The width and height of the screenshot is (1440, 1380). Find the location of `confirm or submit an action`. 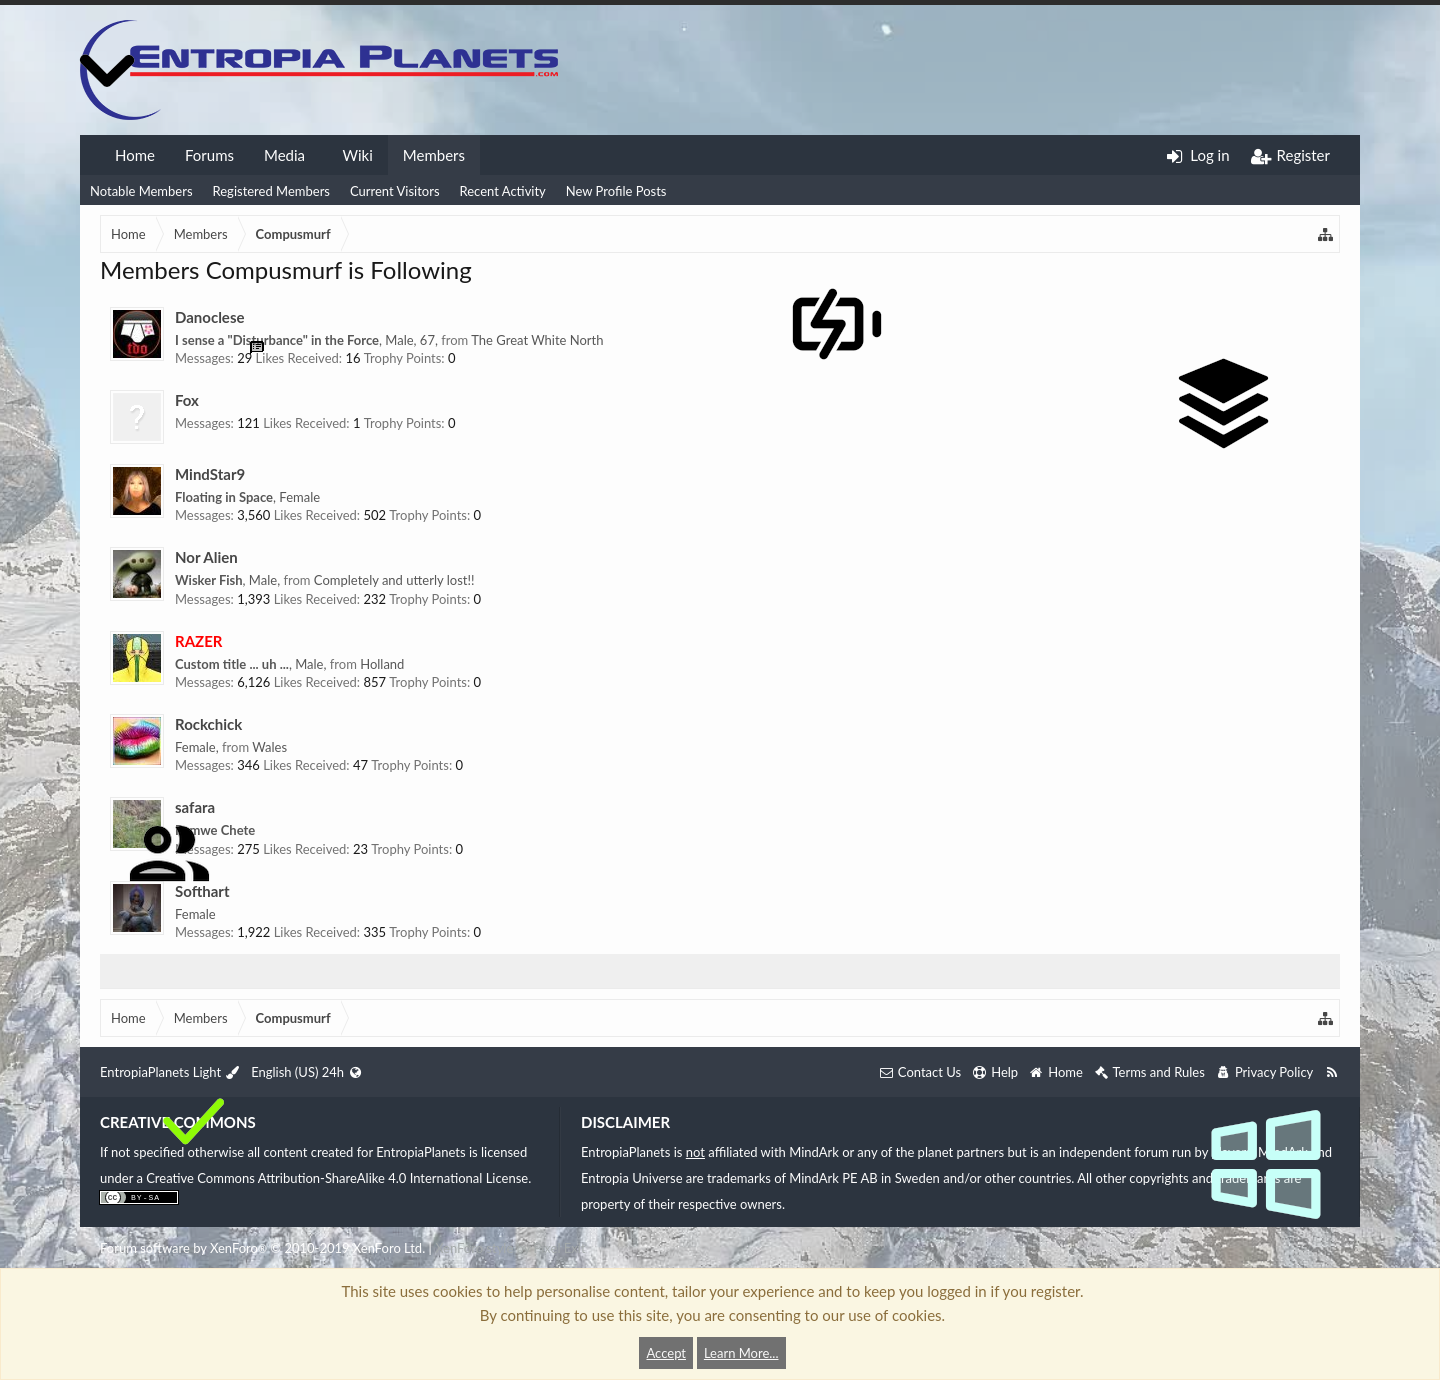

confirm or submit an action is located at coordinates (193, 1121).